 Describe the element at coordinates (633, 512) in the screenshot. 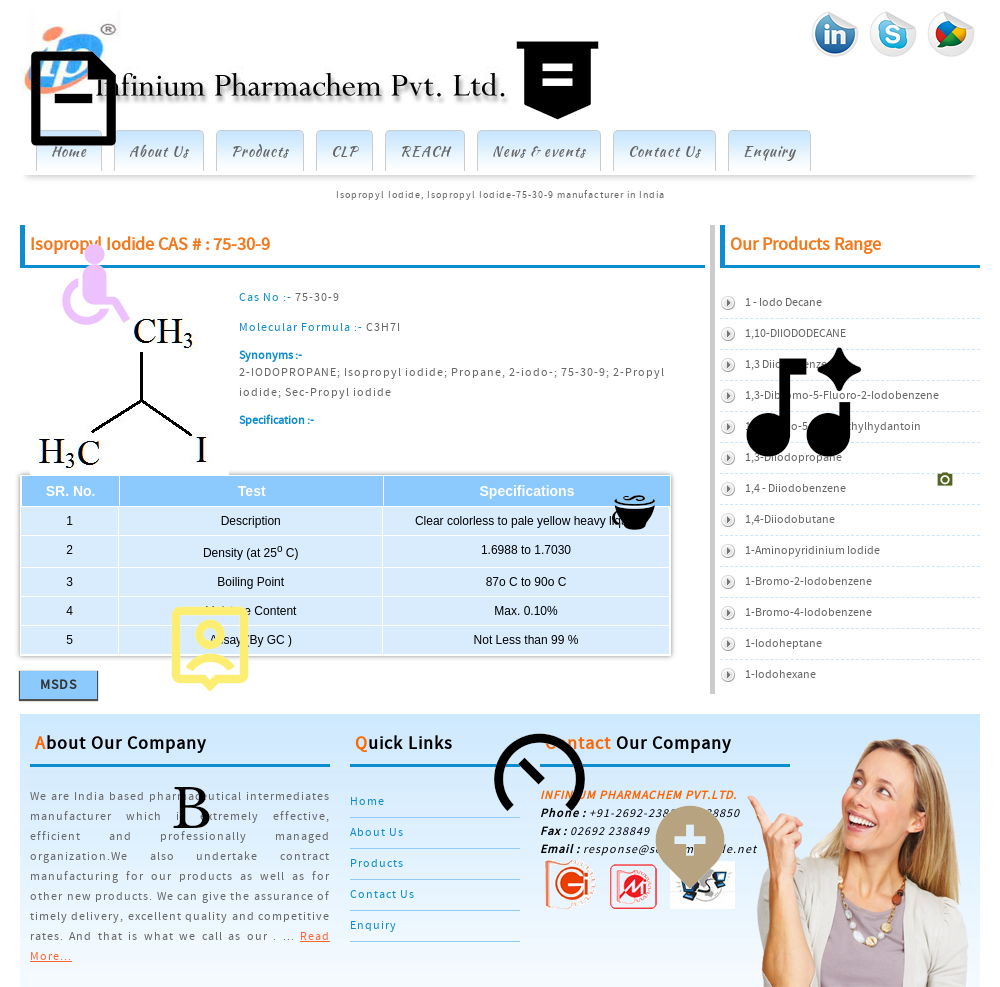

I see `indicates coffeescript programming language` at that location.